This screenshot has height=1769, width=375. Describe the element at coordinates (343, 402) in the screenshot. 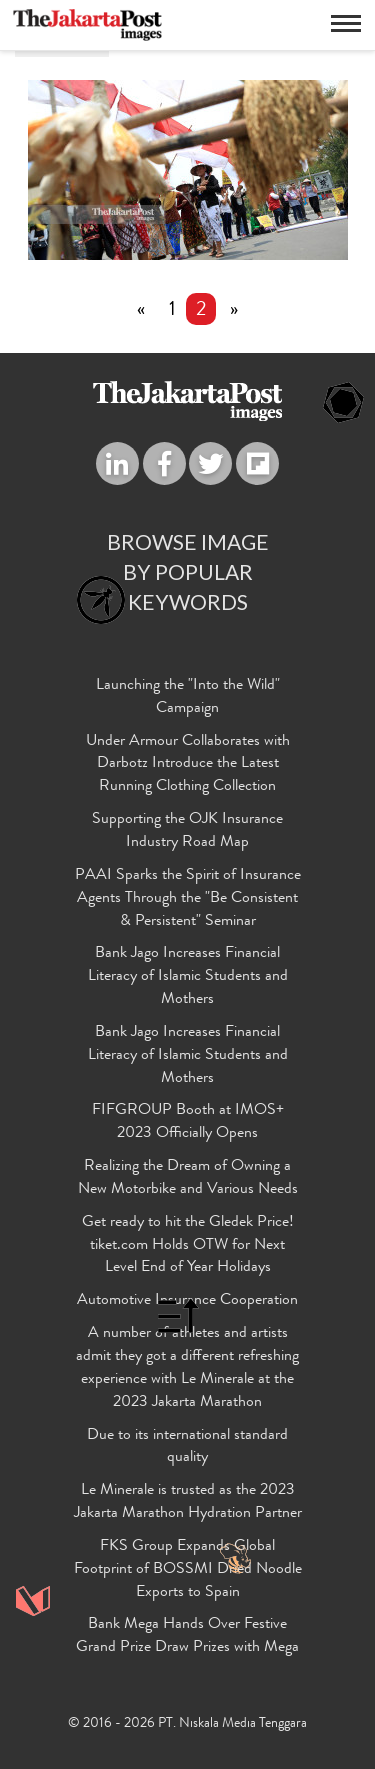

I see `open graphite application` at that location.